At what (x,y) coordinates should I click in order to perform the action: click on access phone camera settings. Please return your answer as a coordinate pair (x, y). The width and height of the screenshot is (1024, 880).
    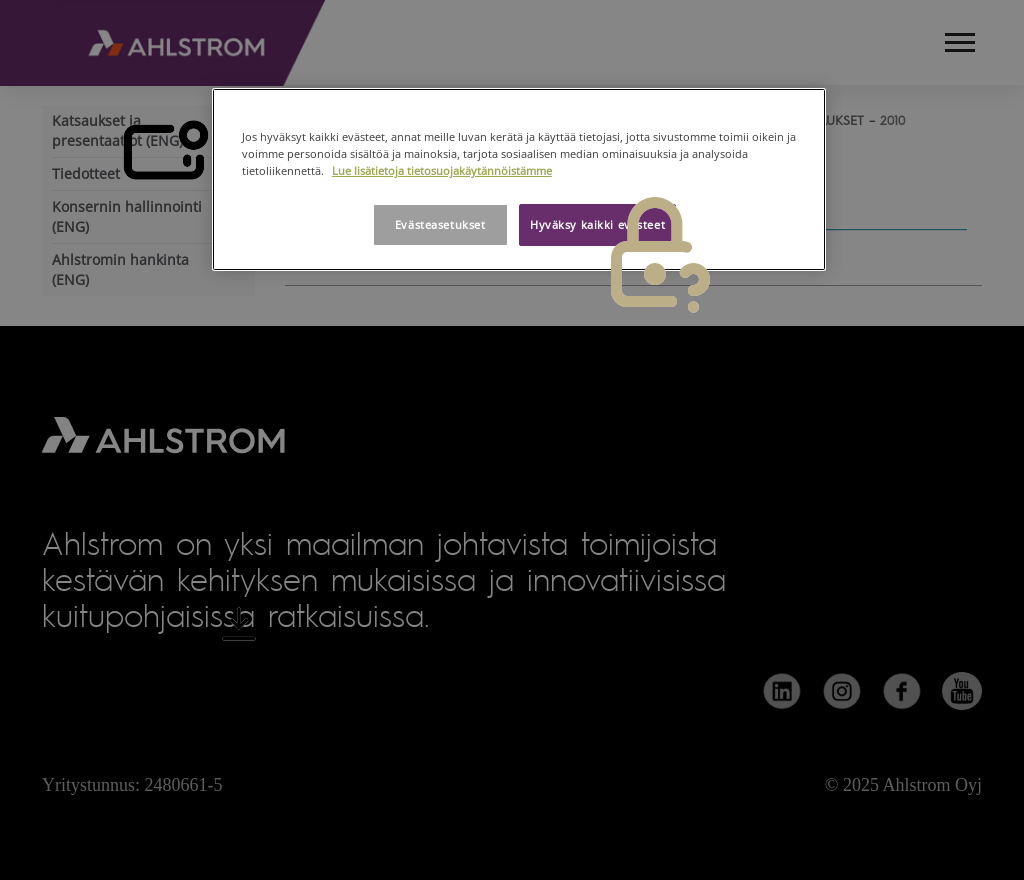
    Looking at the image, I should click on (166, 150).